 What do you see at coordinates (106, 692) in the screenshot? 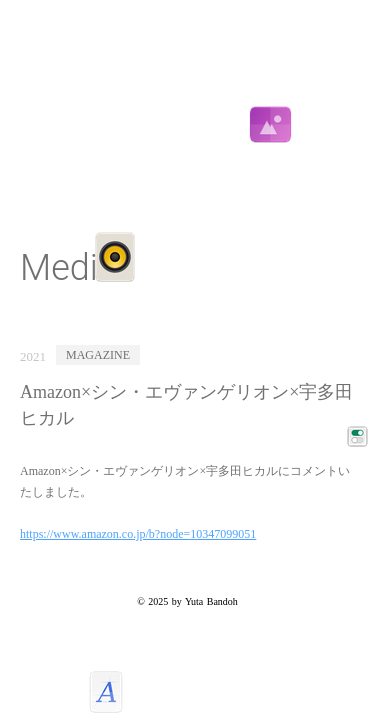
I see `open a font file` at bounding box center [106, 692].